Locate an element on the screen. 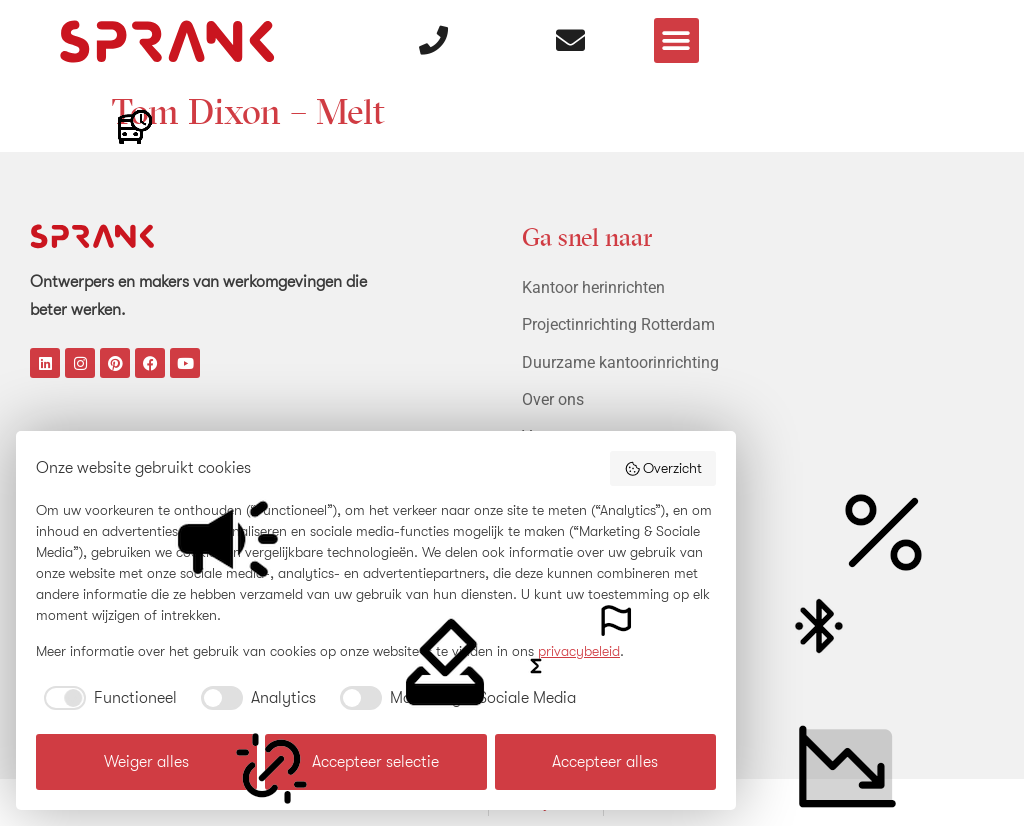 The width and height of the screenshot is (1024, 826). view bus or transit departure times is located at coordinates (135, 127).